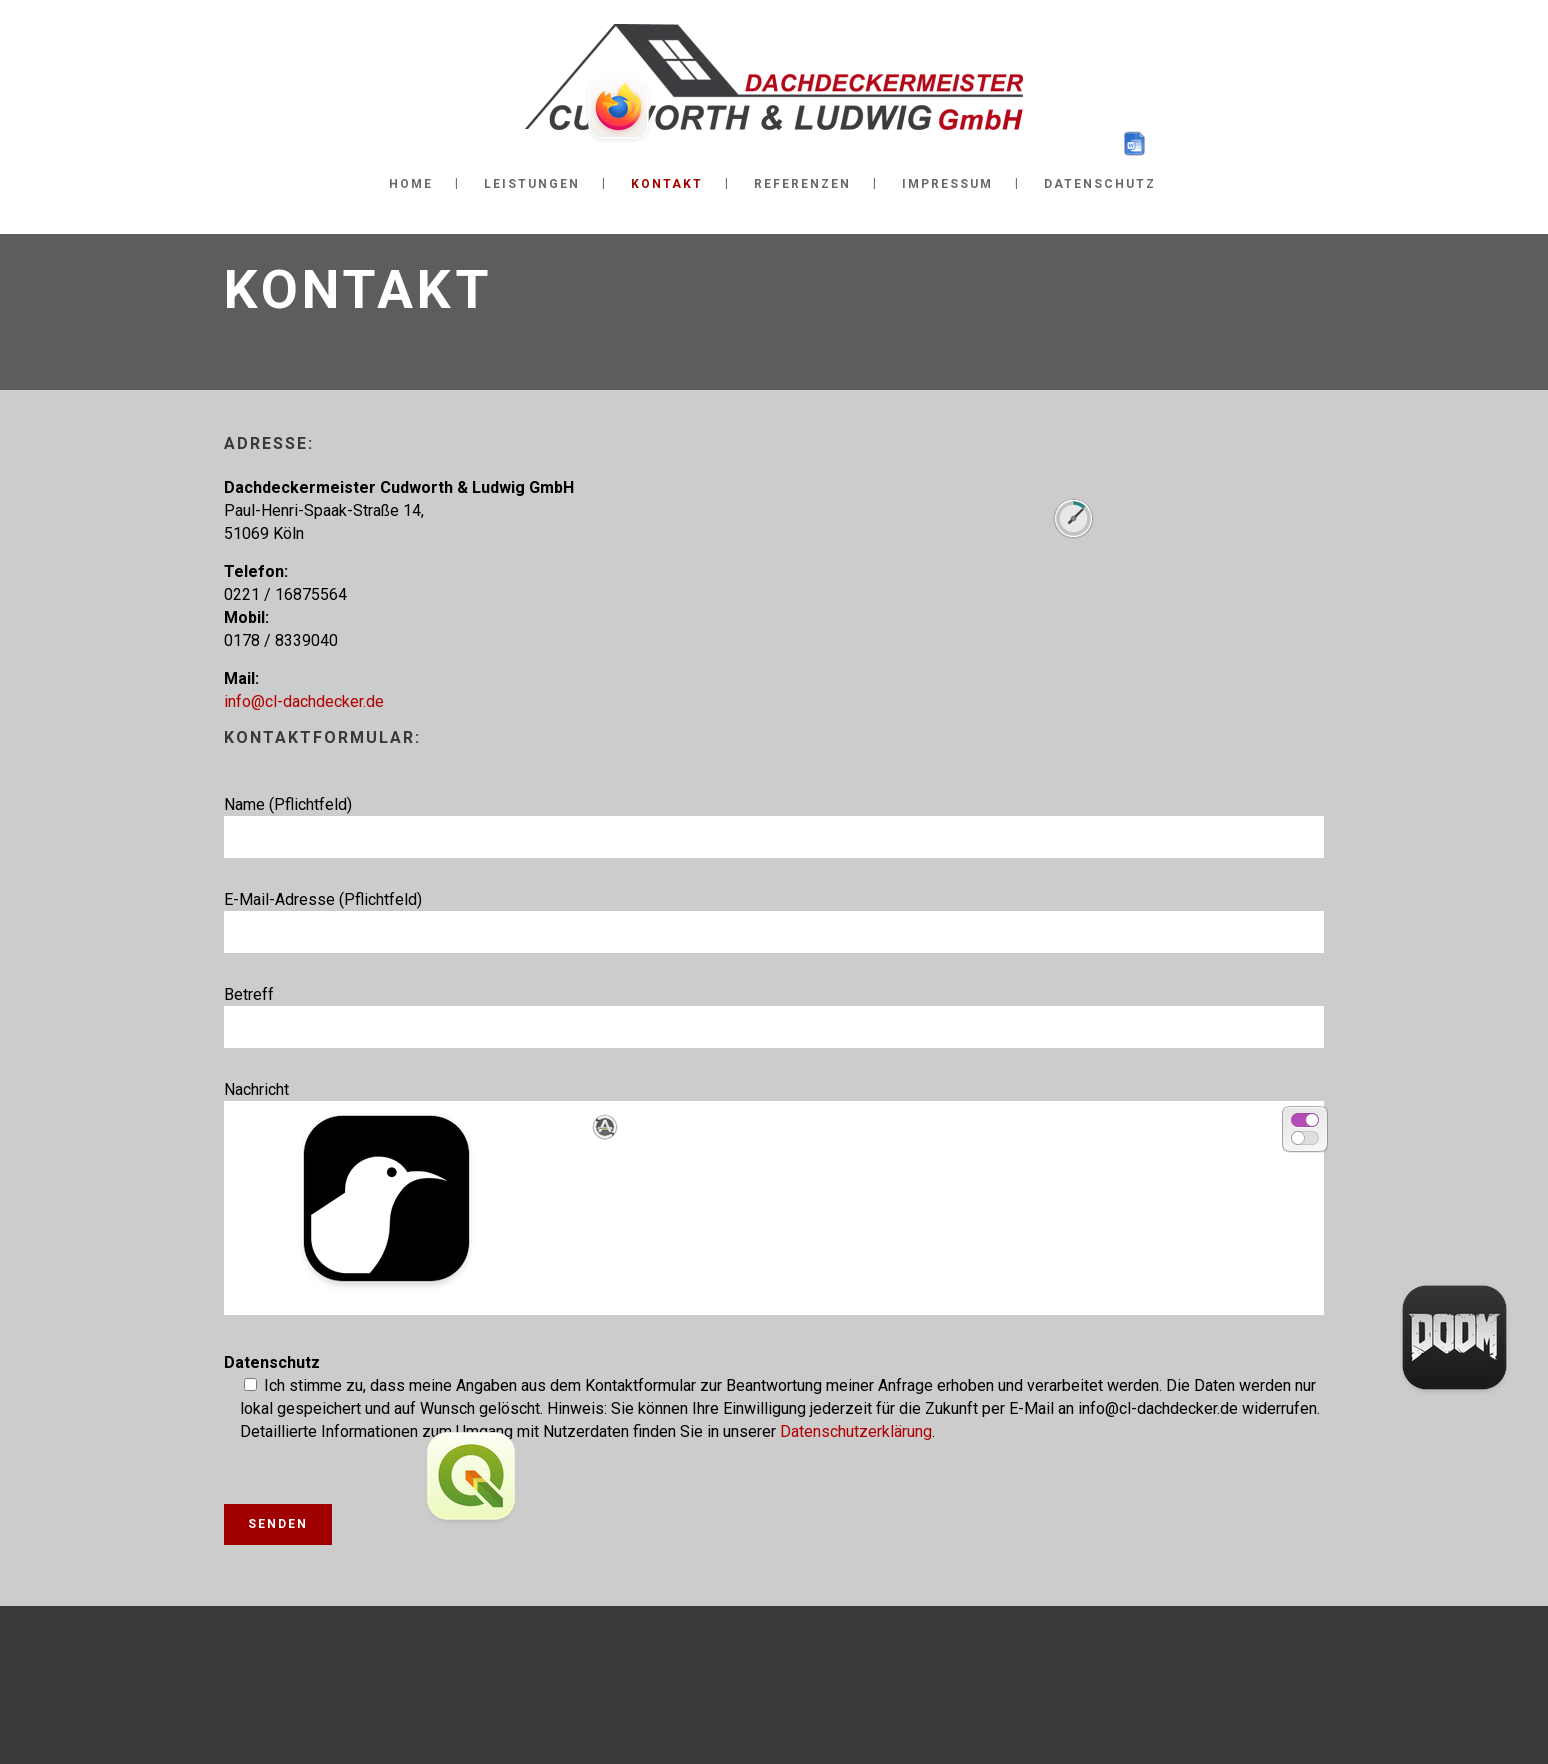  What do you see at coordinates (605, 1127) in the screenshot?
I see `check for available system updates` at bounding box center [605, 1127].